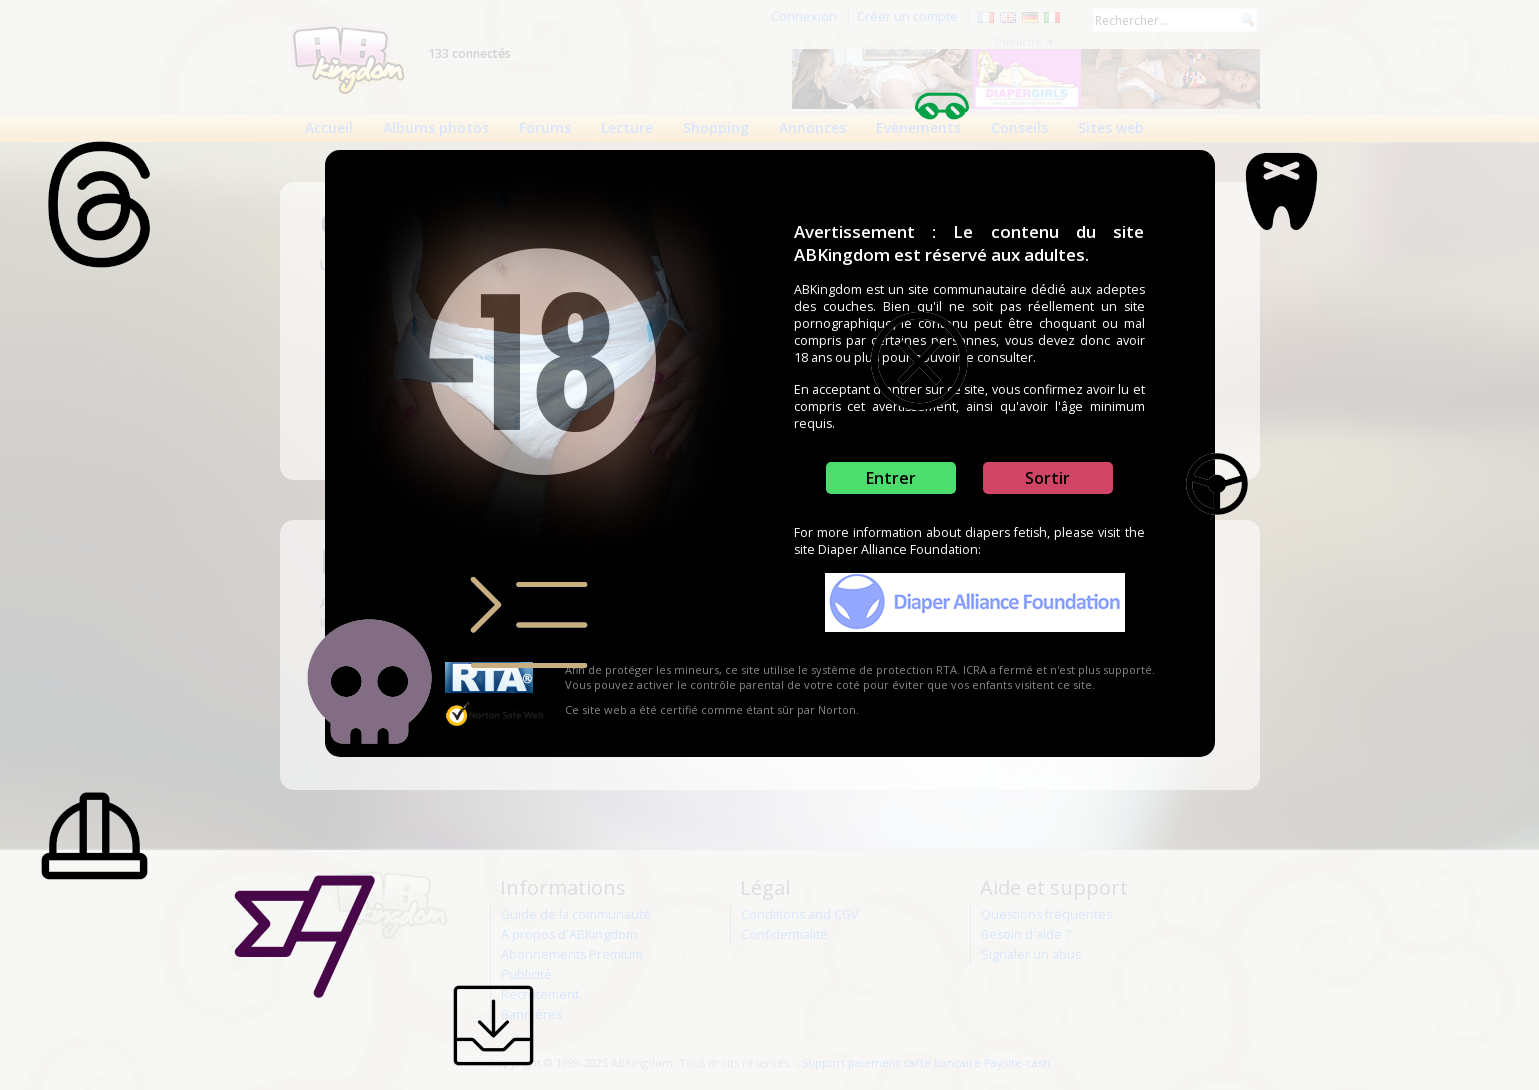 This screenshot has width=1539, height=1090. I want to click on increase text indentation, so click(529, 625).